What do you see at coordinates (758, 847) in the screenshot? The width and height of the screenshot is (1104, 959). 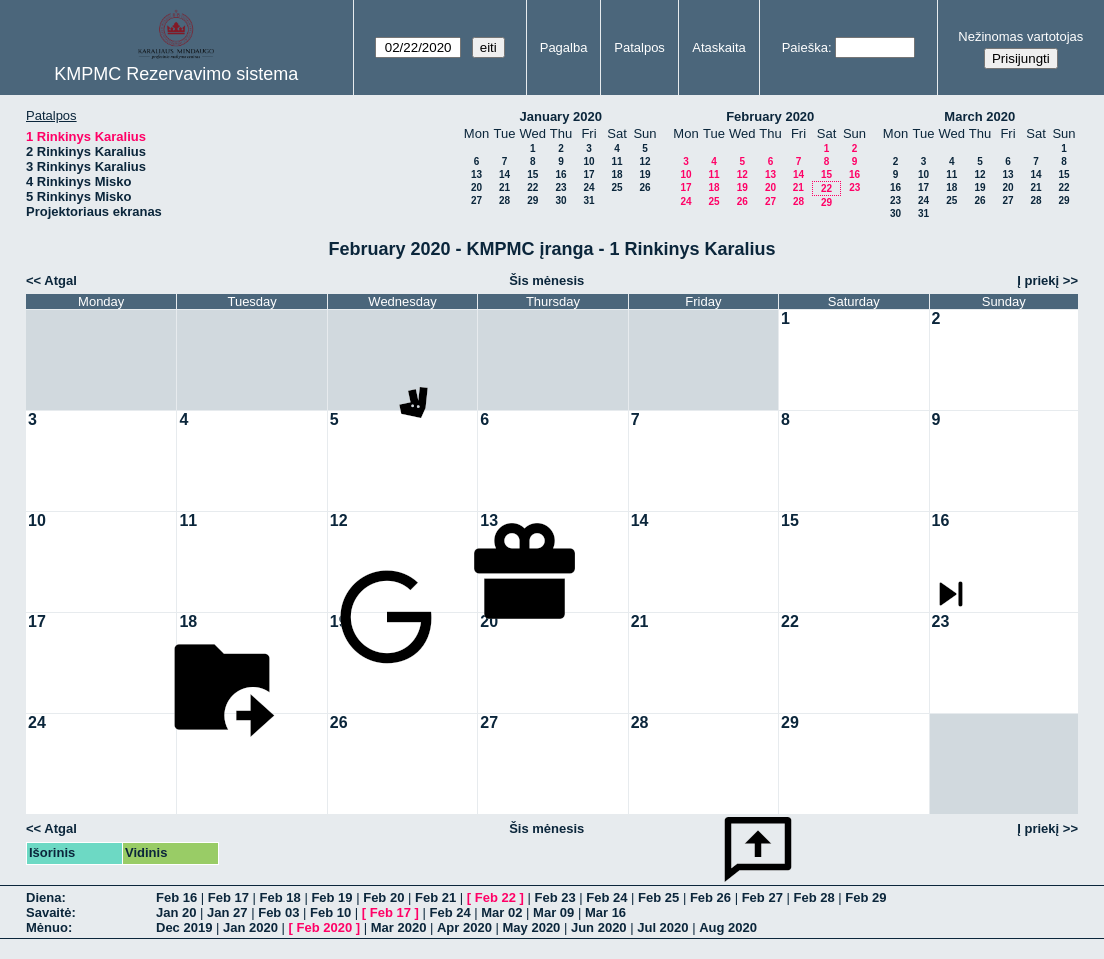 I see `upload a file to the chat` at bounding box center [758, 847].